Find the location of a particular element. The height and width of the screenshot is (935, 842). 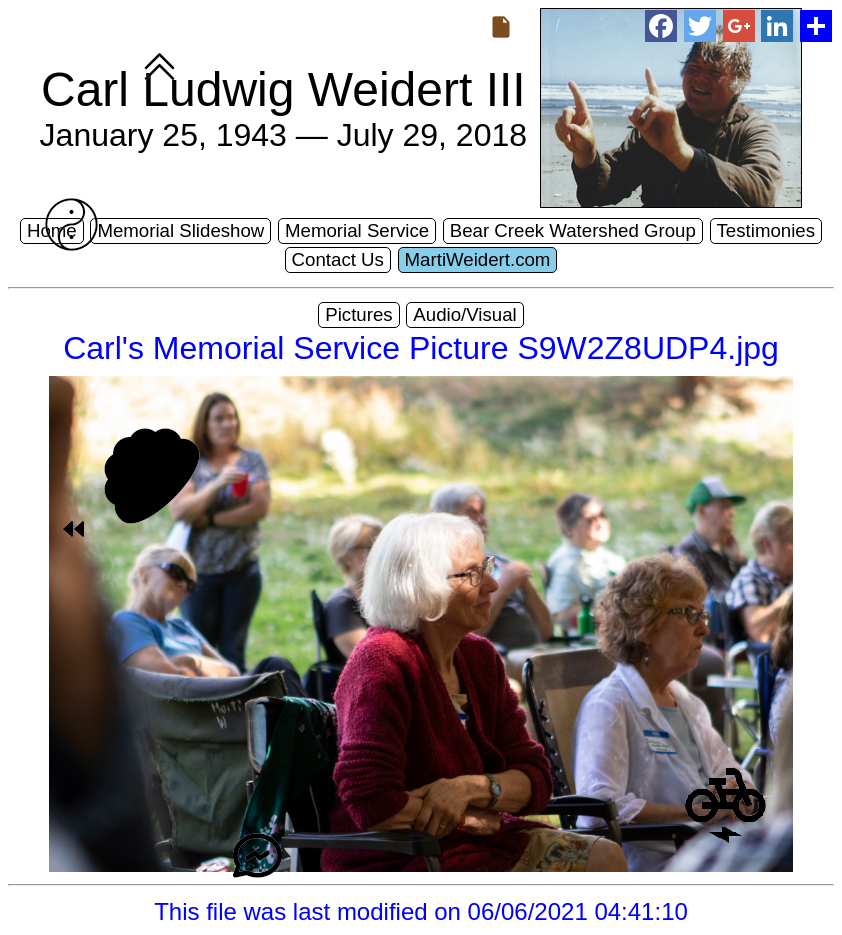

scroll to top of page is located at coordinates (159, 66).